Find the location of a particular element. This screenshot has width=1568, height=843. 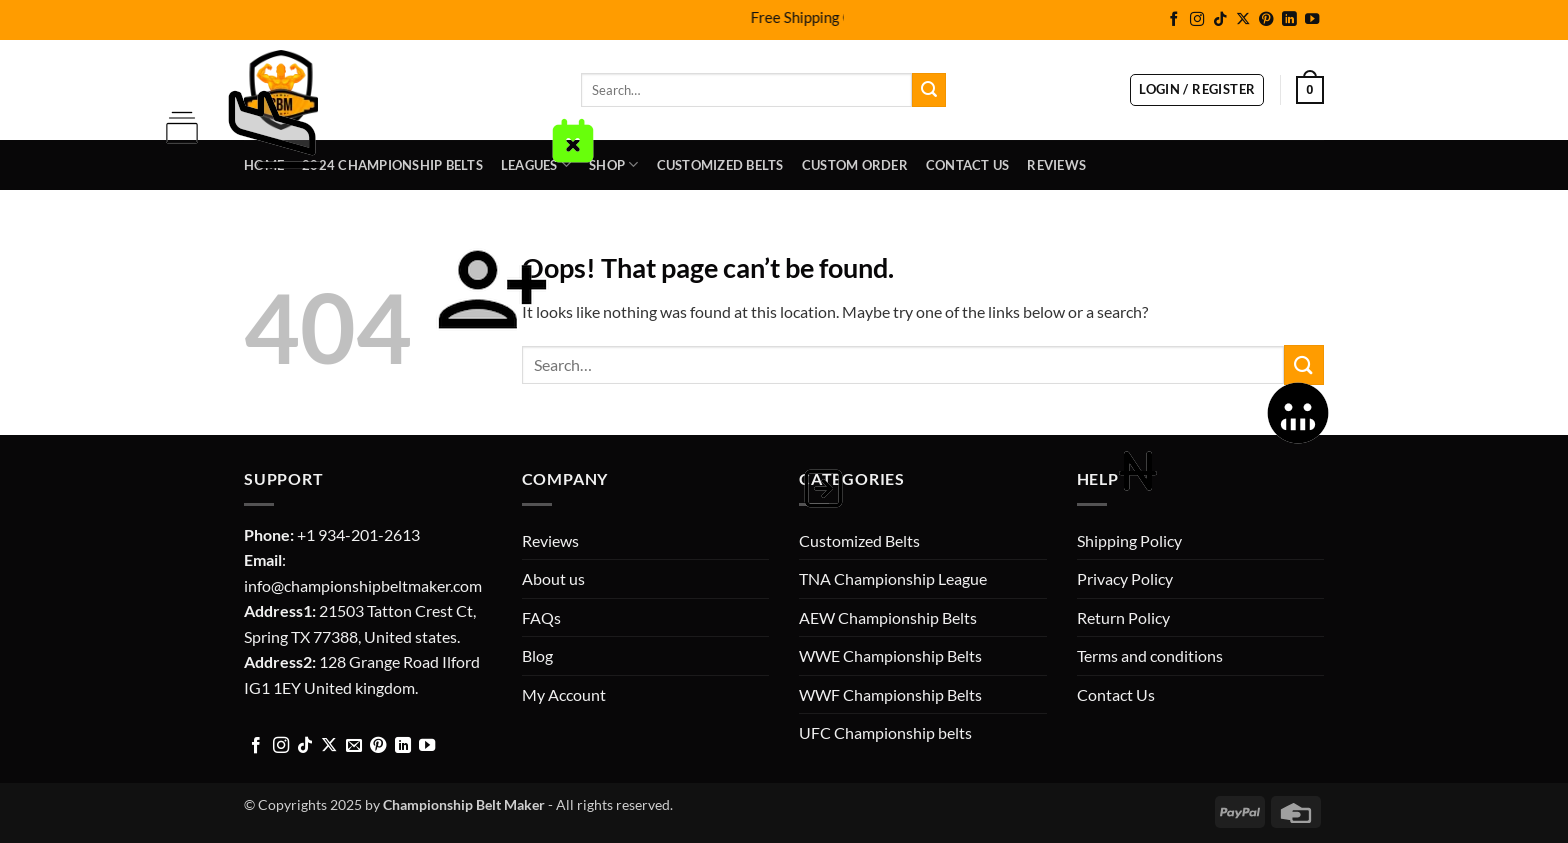

cancel or delete a scheduled event is located at coordinates (573, 142).